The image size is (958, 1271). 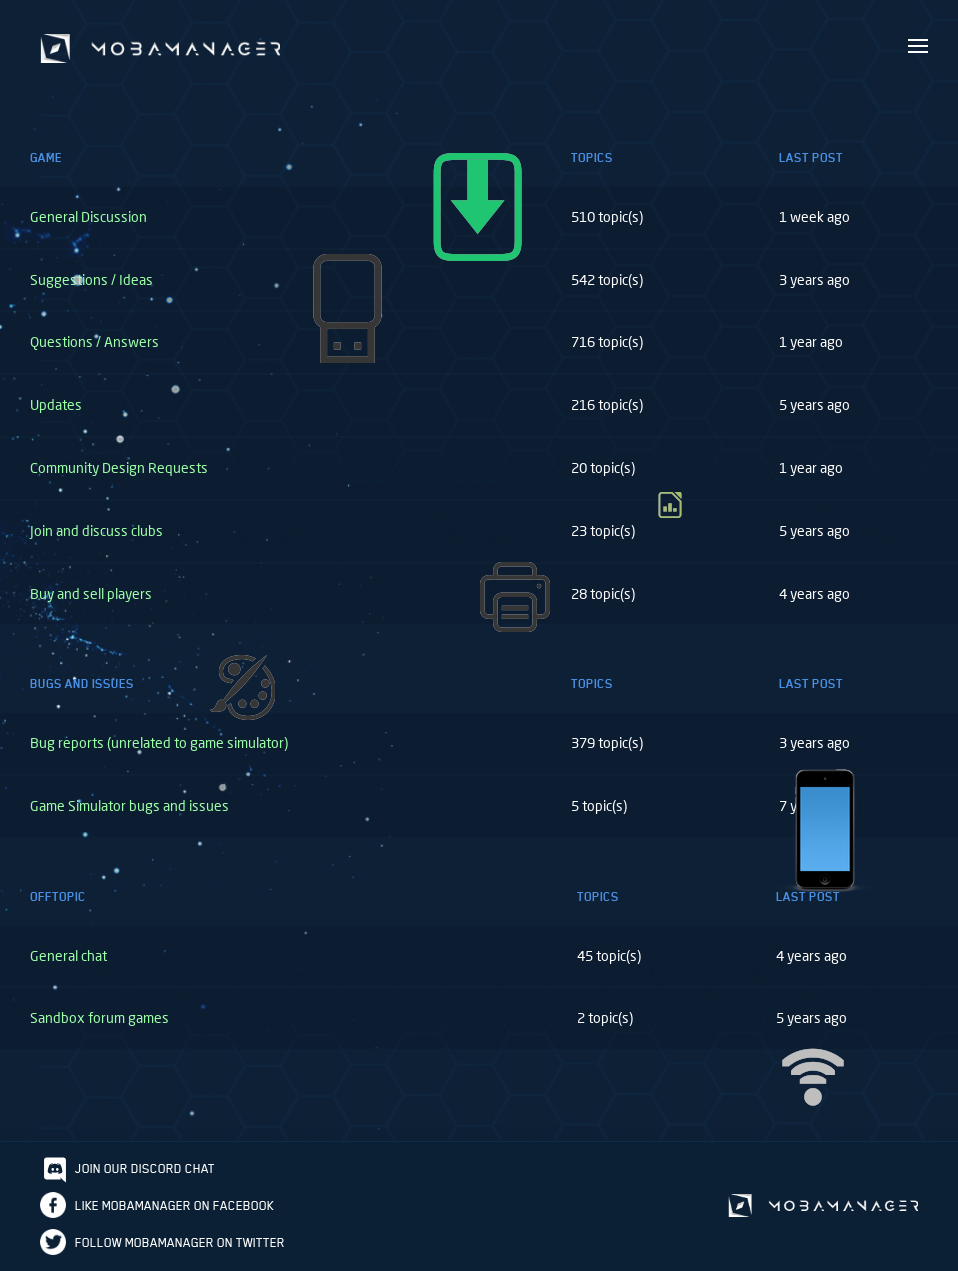 I want to click on print the current document, so click(x=515, y=597).